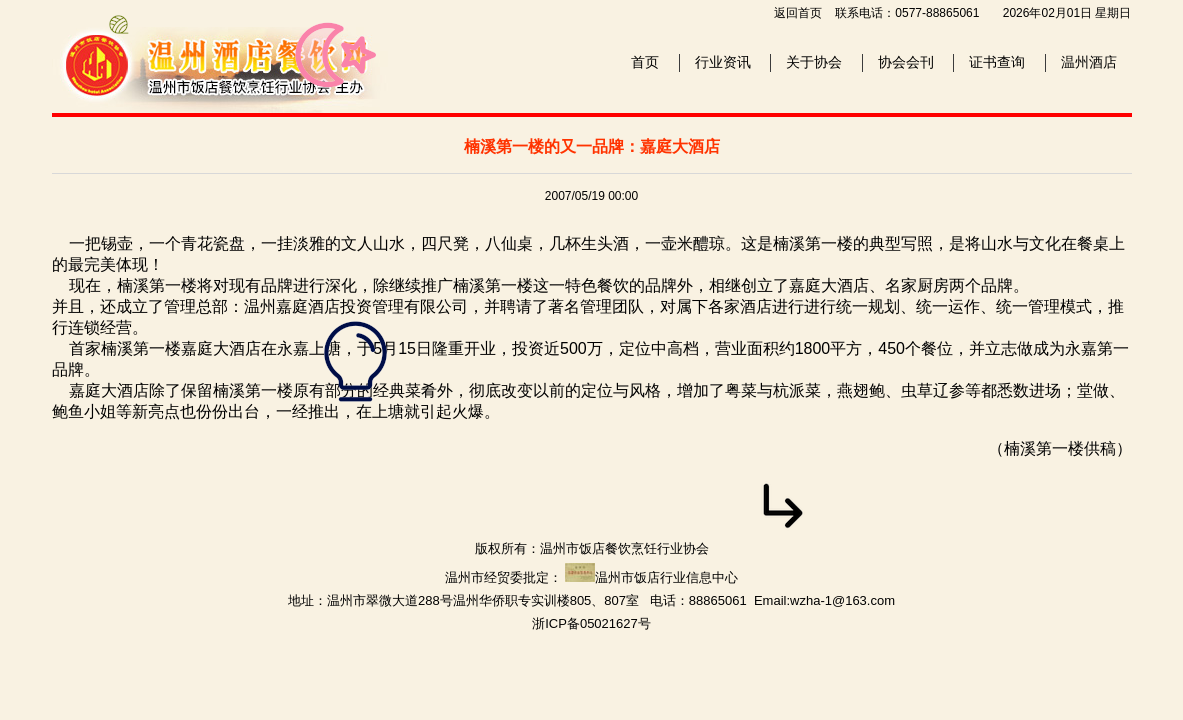  I want to click on access knitting or crochet projects, so click(118, 24).